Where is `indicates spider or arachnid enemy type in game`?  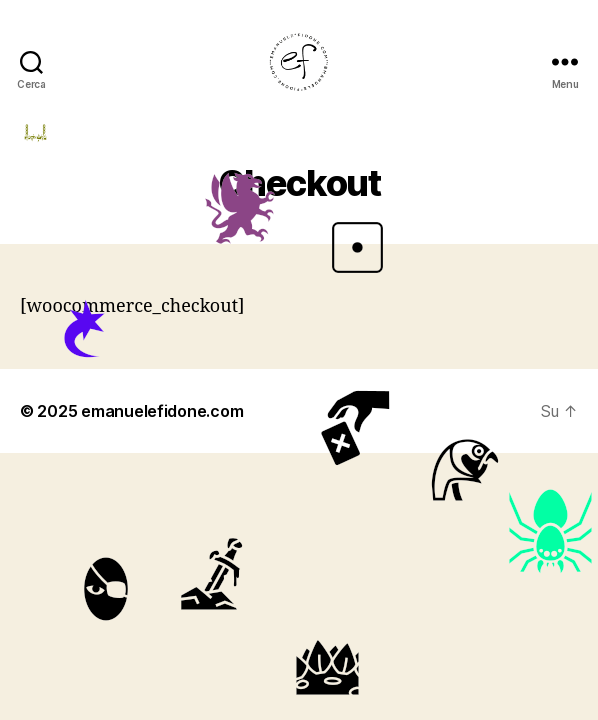 indicates spider or arachnid enemy type in game is located at coordinates (550, 530).